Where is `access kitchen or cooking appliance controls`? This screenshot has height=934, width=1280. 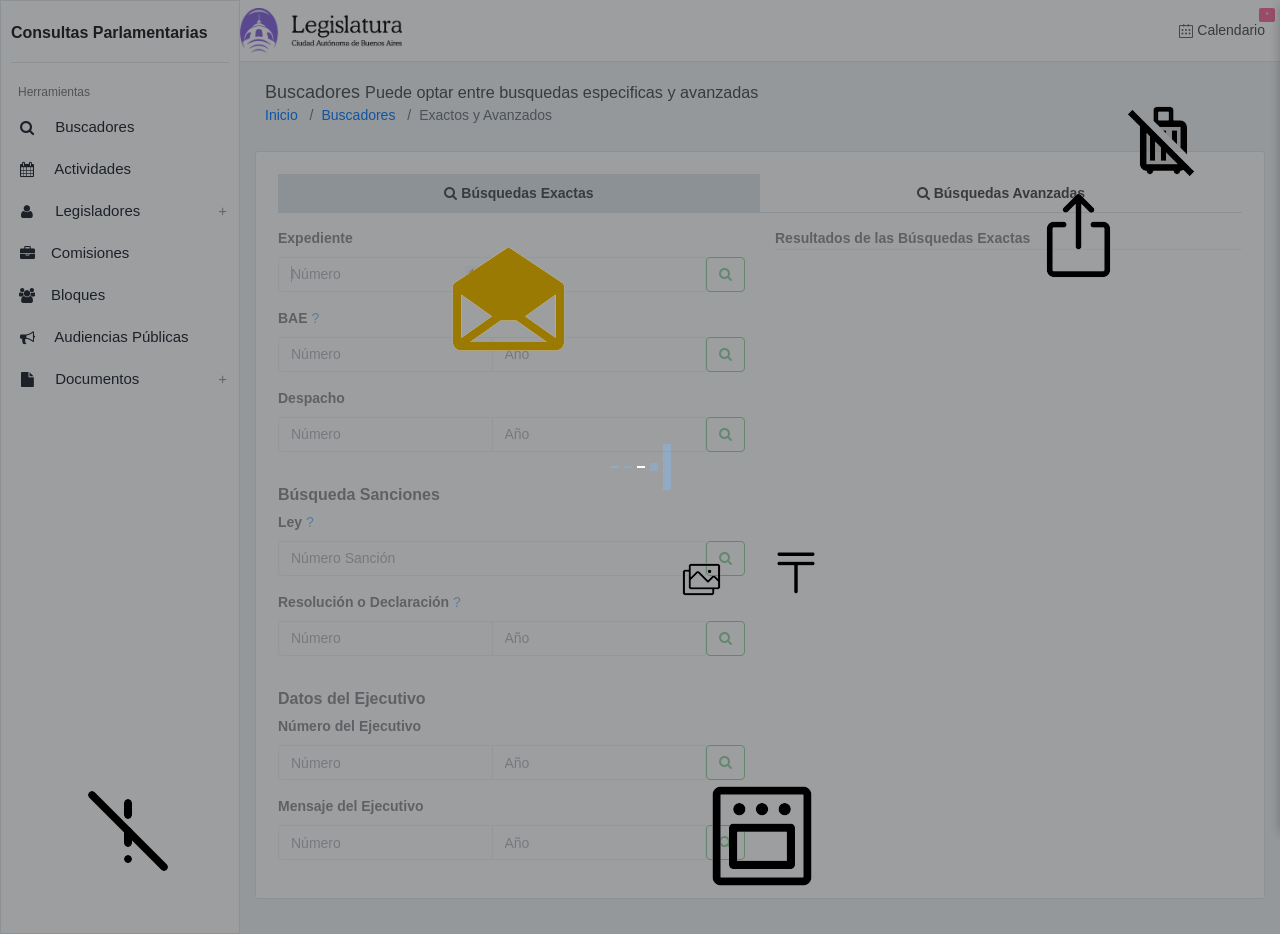 access kitchen or cooking appliance controls is located at coordinates (762, 836).